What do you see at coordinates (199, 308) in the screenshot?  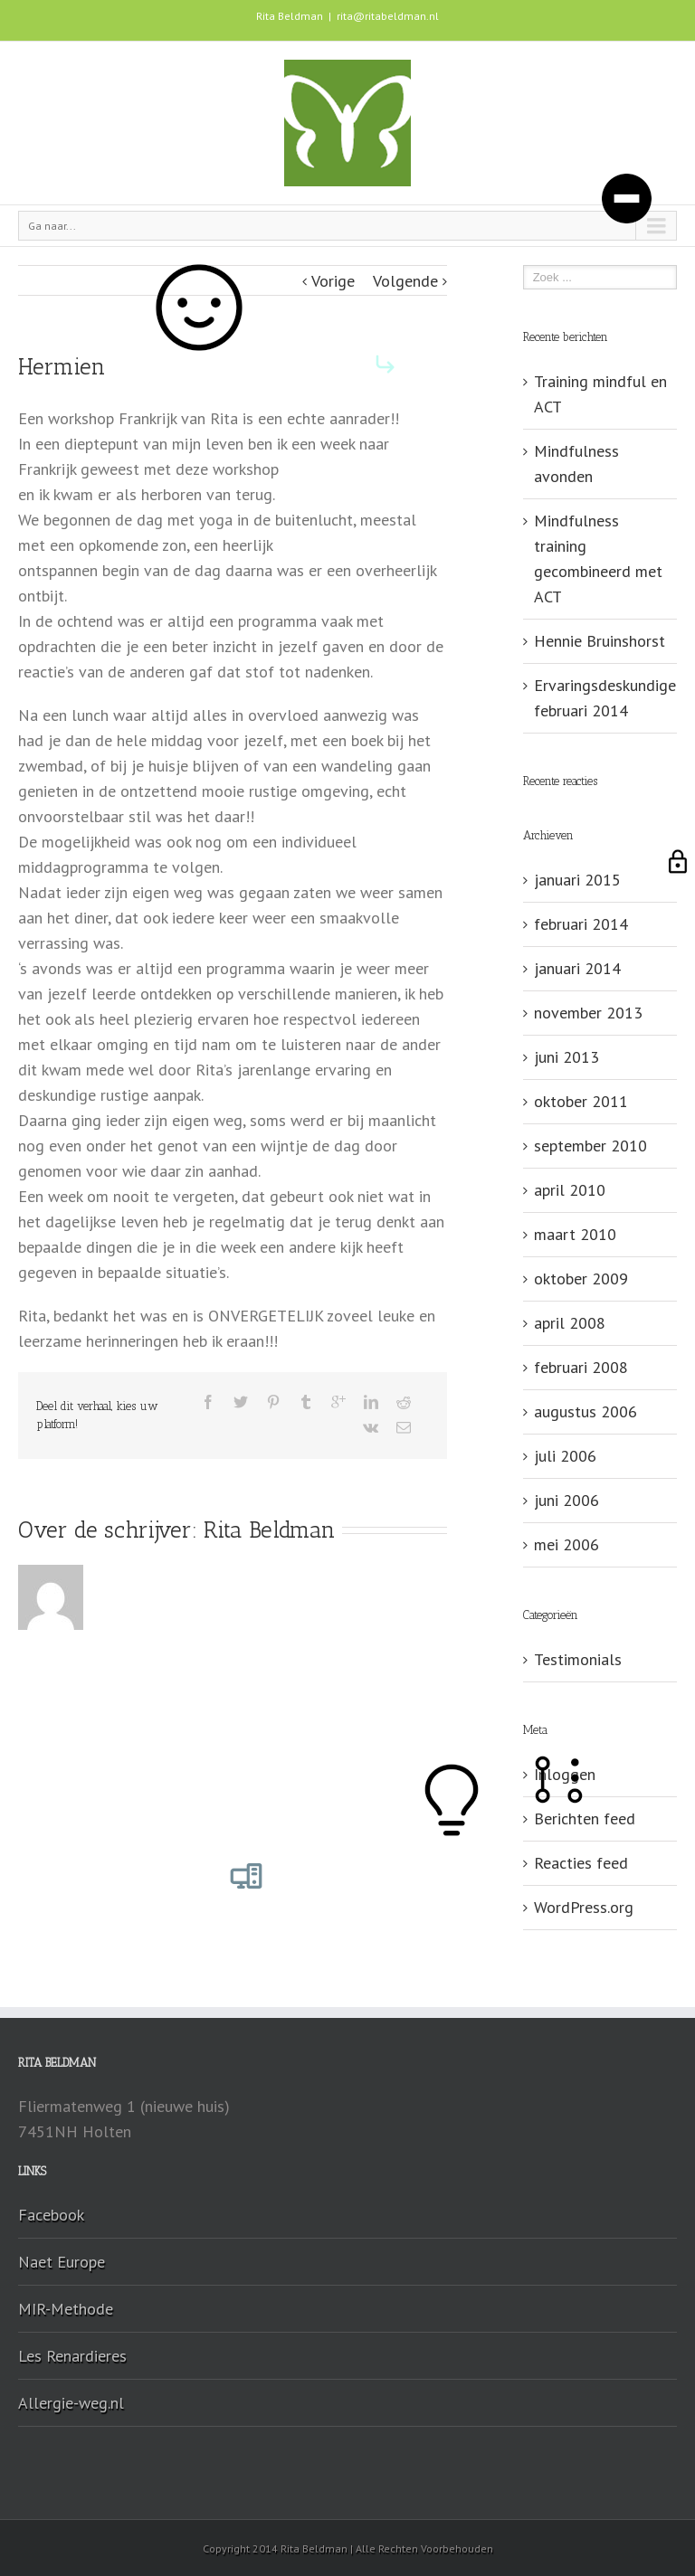 I see `add an emoji or reaction` at bounding box center [199, 308].